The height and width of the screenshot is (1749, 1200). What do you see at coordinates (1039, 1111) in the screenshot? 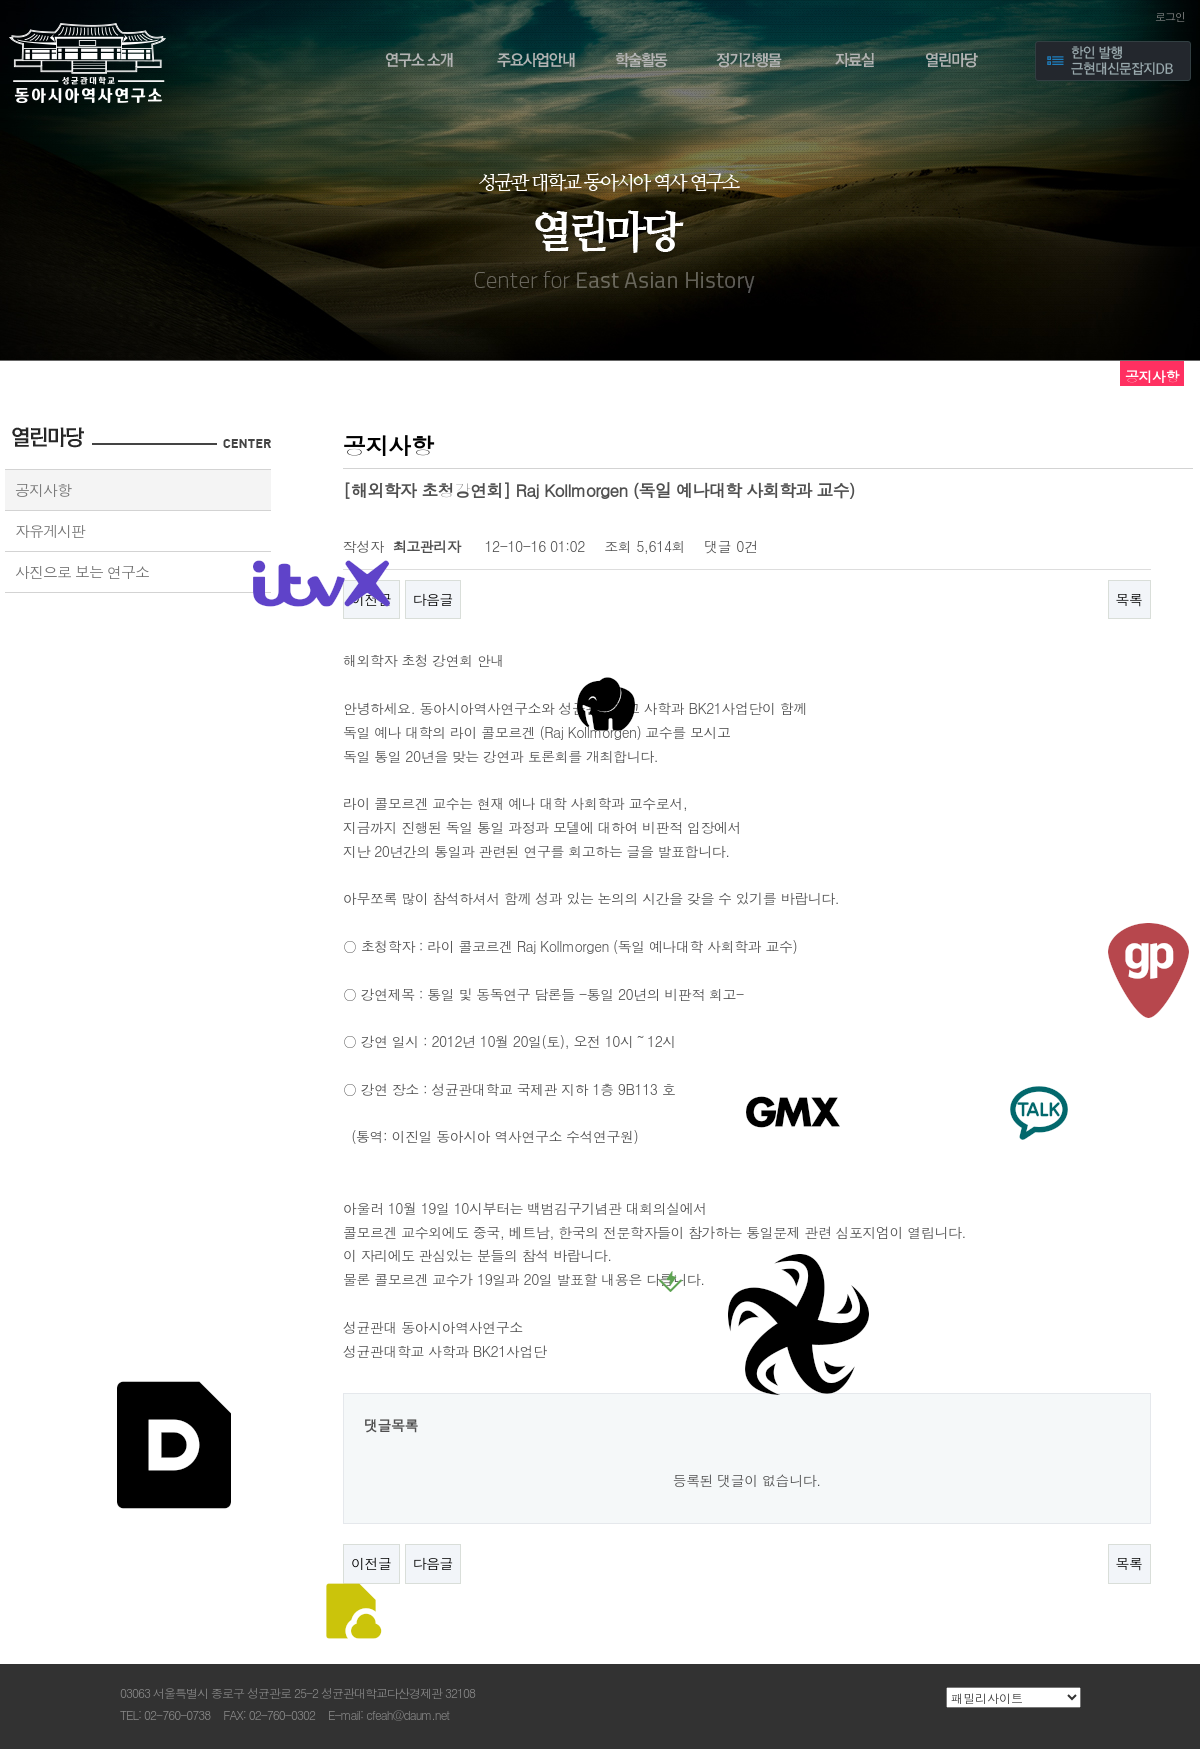
I see `open KakaoTalk messenger` at bounding box center [1039, 1111].